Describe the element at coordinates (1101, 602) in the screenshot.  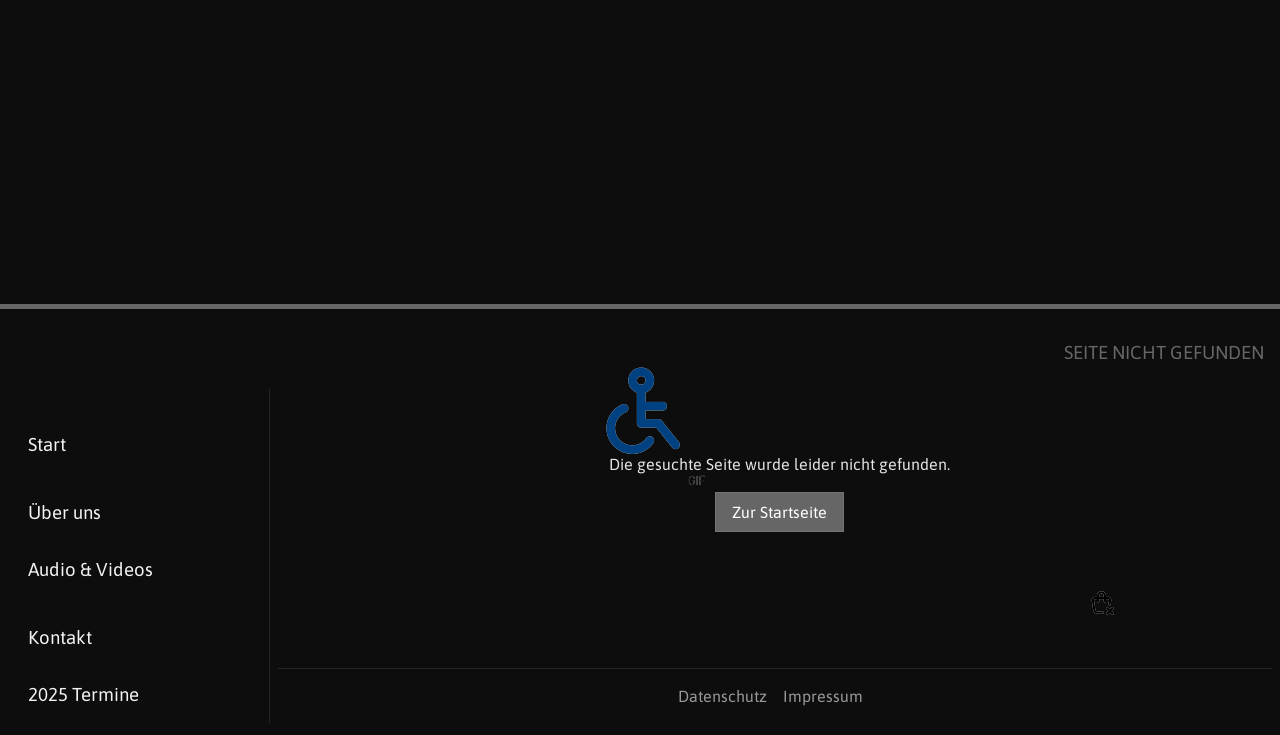
I see `remove item from shopping bag` at that location.